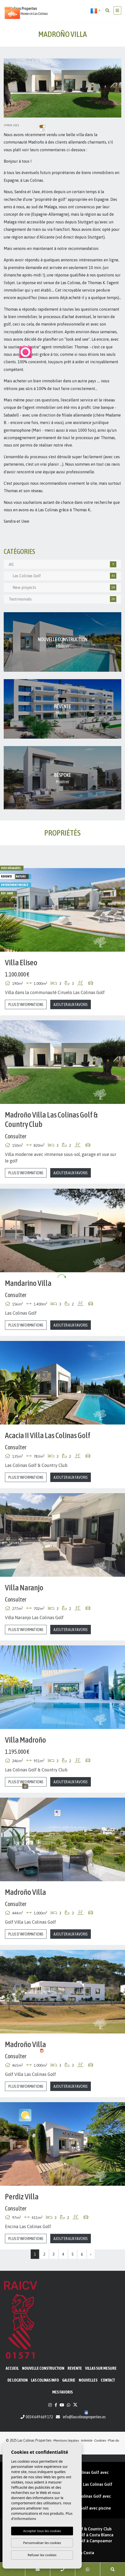 The image size is (125, 2576). Describe the element at coordinates (57, 1813) in the screenshot. I see `open unity tweak tool settings` at that location.